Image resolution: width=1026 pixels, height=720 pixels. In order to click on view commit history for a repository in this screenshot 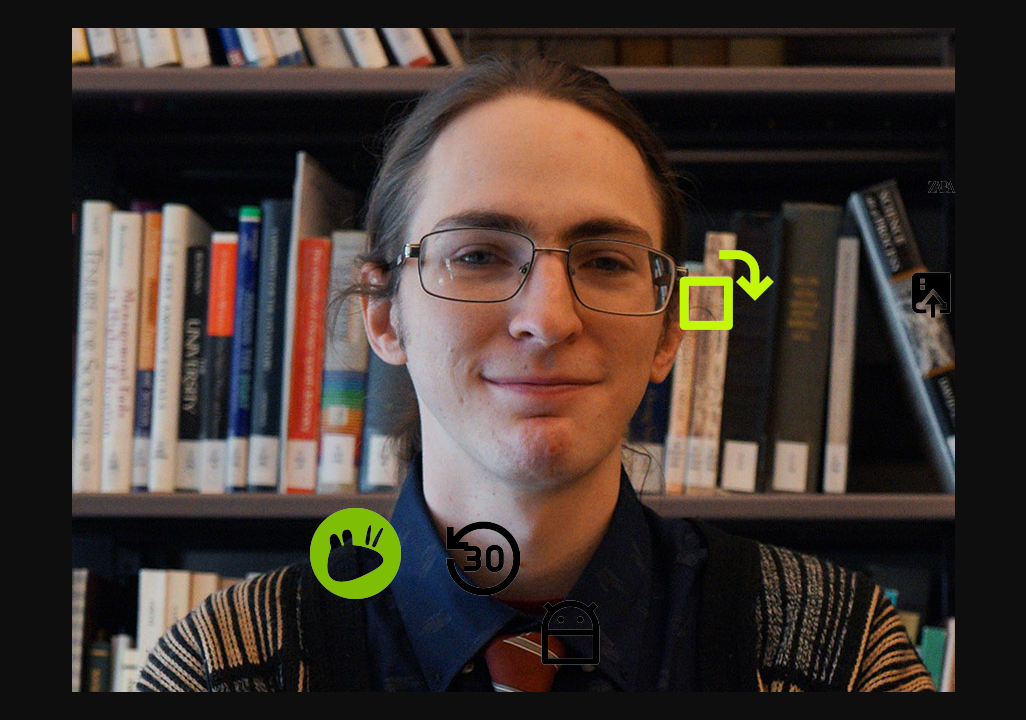, I will do `click(931, 294)`.